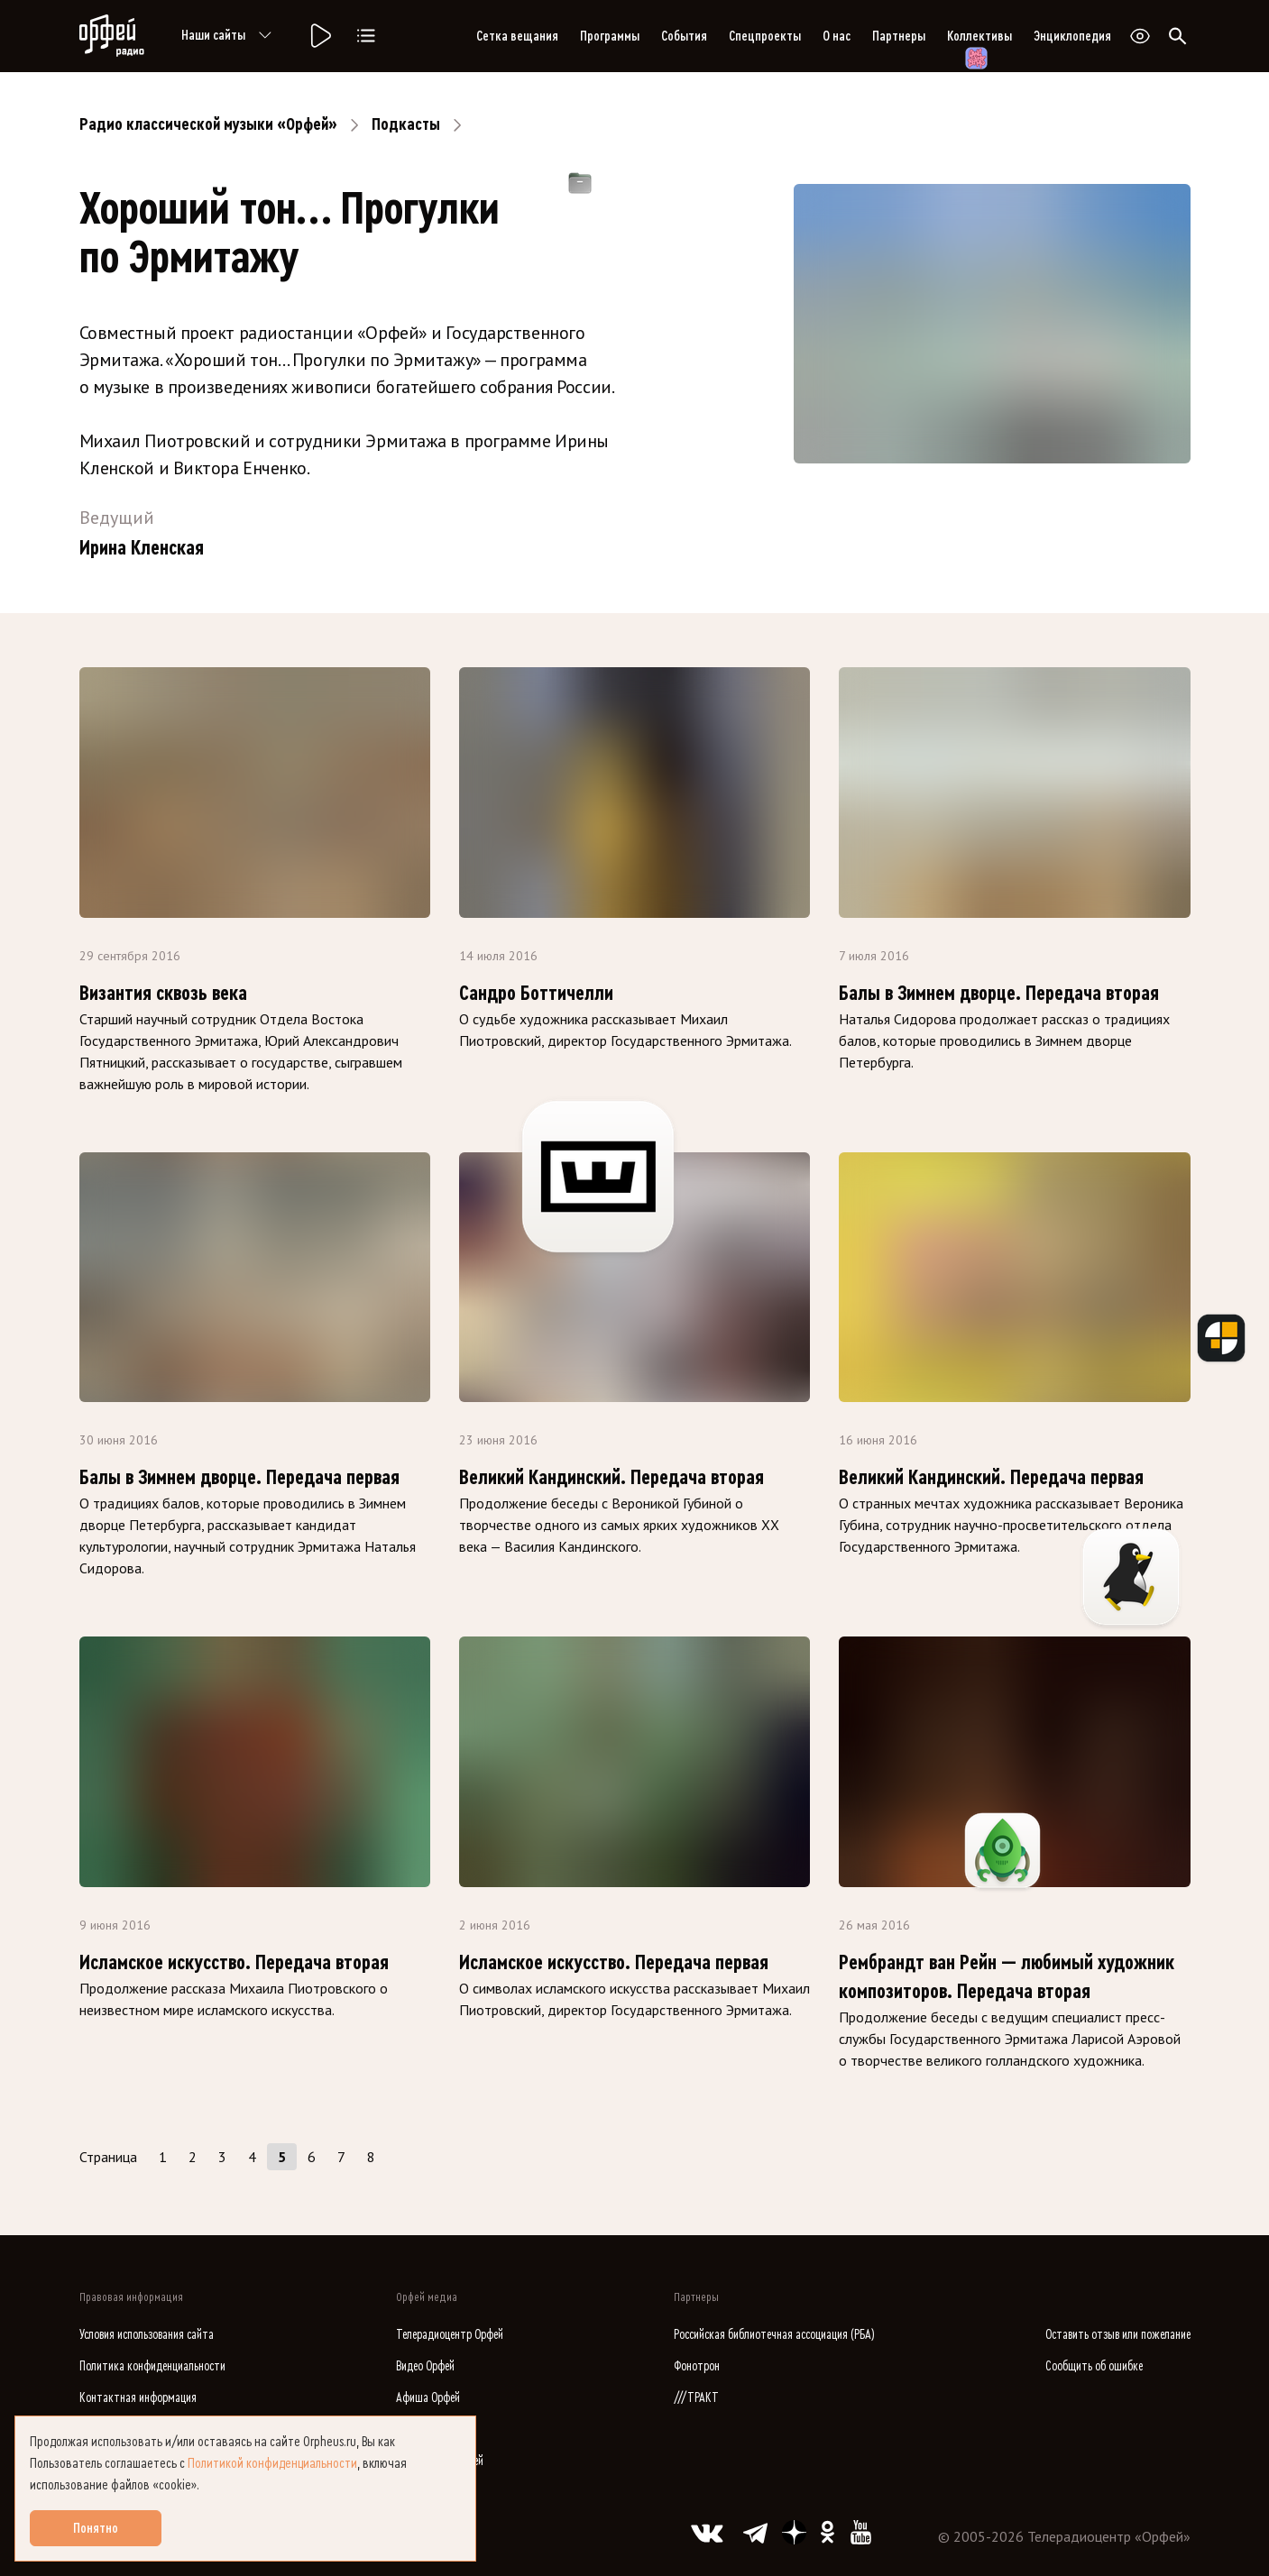 This screenshot has height=2576, width=1269. Describe the element at coordinates (1131, 1577) in the screenshot. I see `launch supertux game` at that location.